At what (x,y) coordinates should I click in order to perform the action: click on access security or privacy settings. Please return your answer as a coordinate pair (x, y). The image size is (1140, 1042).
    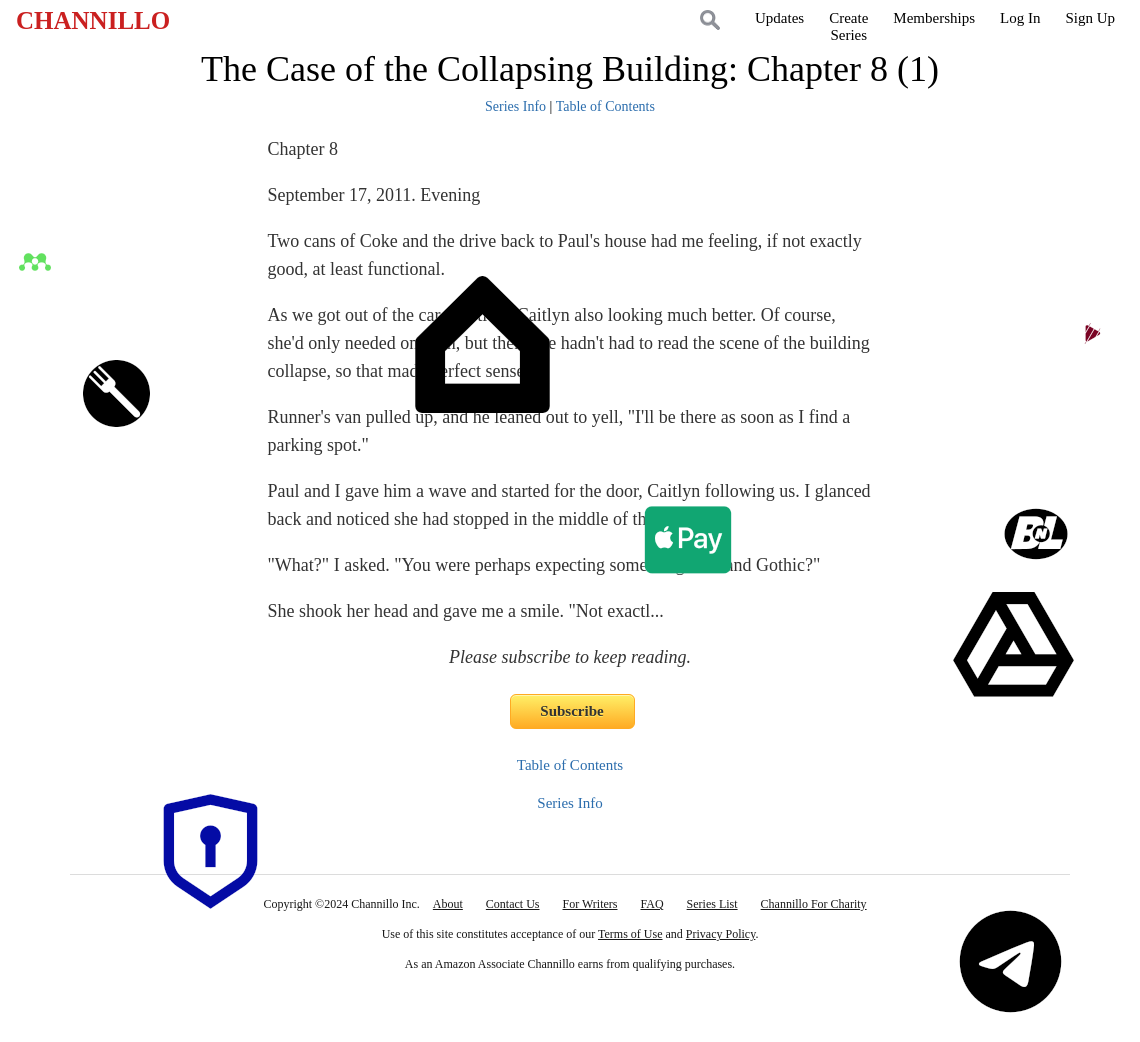
    Looking at the image, I should click on (210, 851).